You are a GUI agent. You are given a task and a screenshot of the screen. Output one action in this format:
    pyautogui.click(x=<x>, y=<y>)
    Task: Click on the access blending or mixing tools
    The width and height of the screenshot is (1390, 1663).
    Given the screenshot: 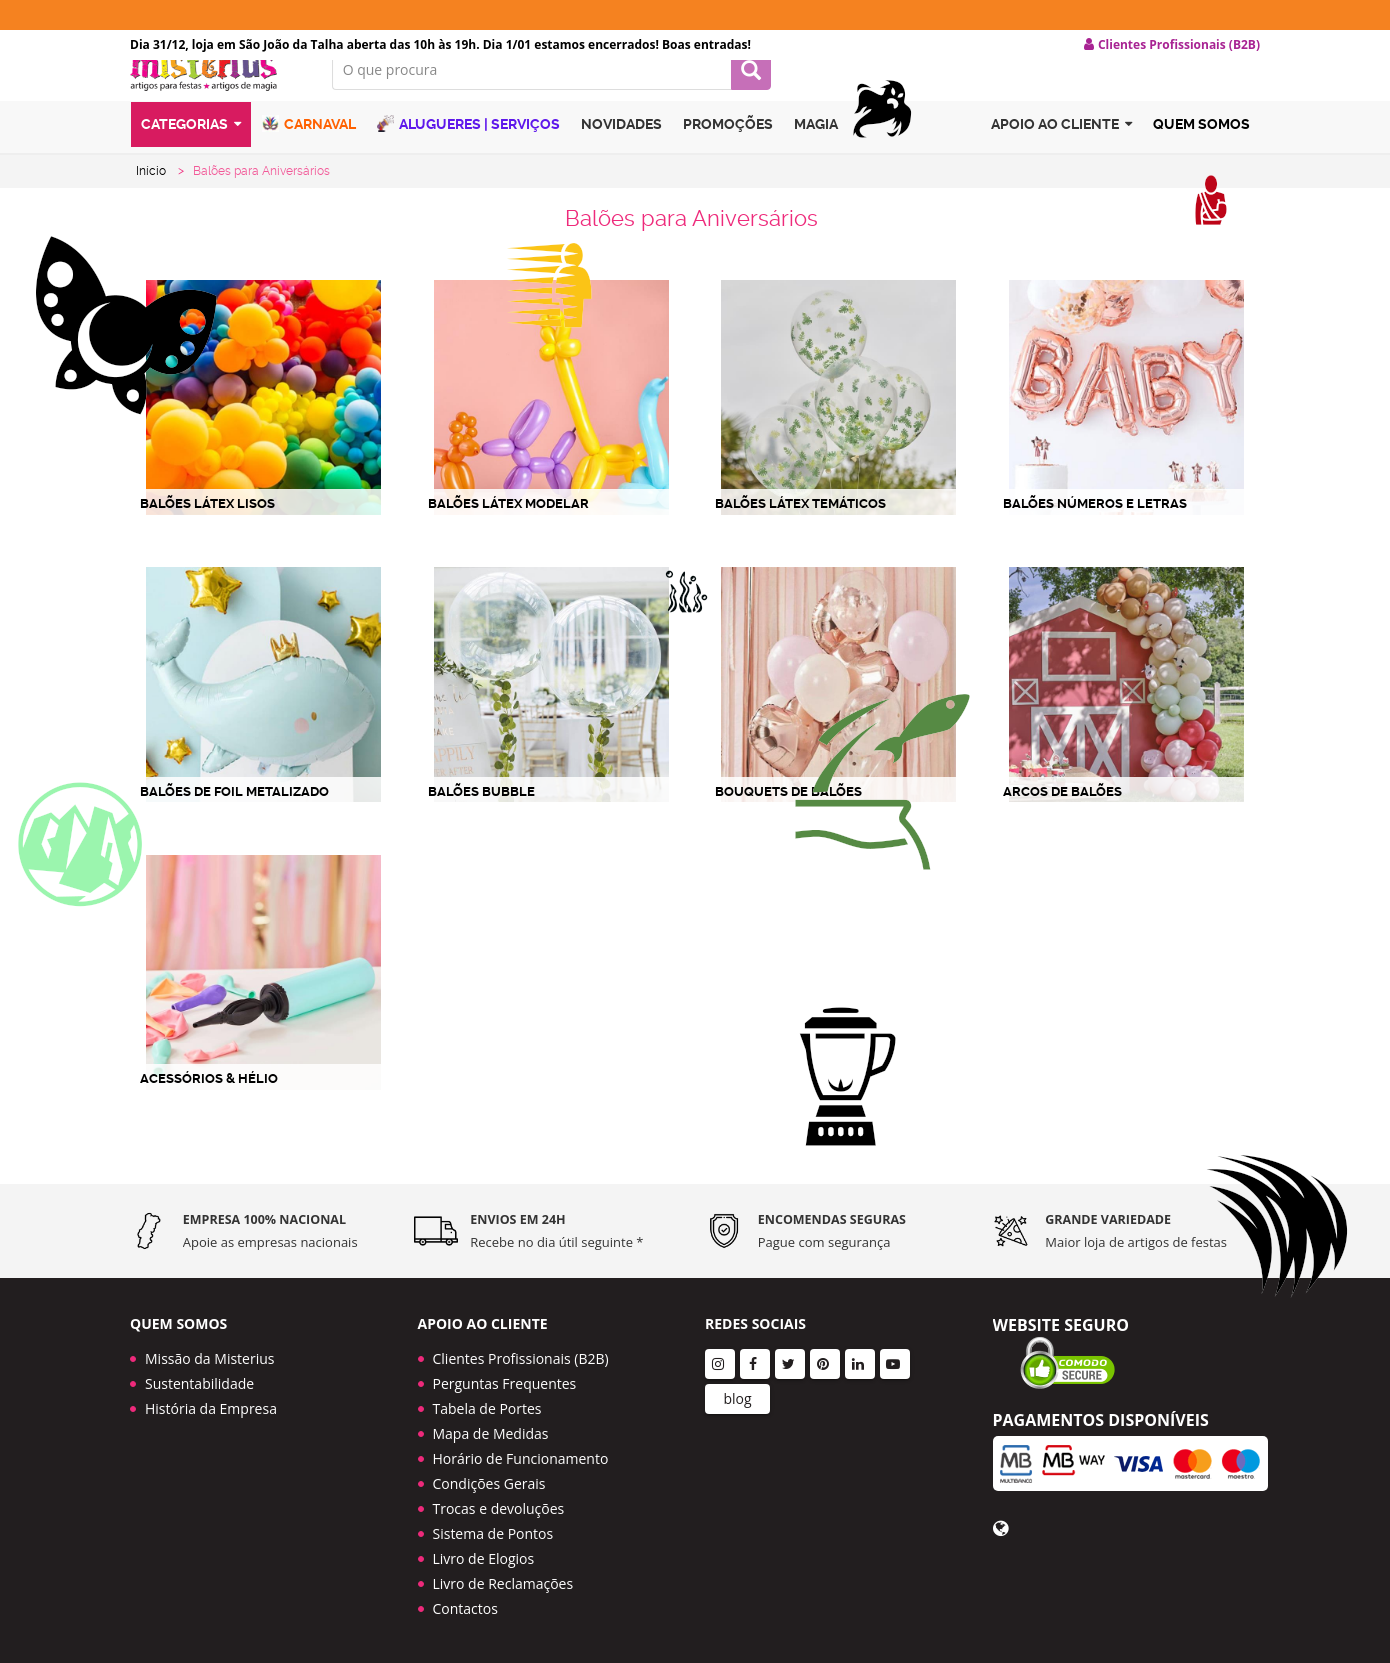 What is the action you would take?
    pyautogui.click(x=840, y=1076)
    